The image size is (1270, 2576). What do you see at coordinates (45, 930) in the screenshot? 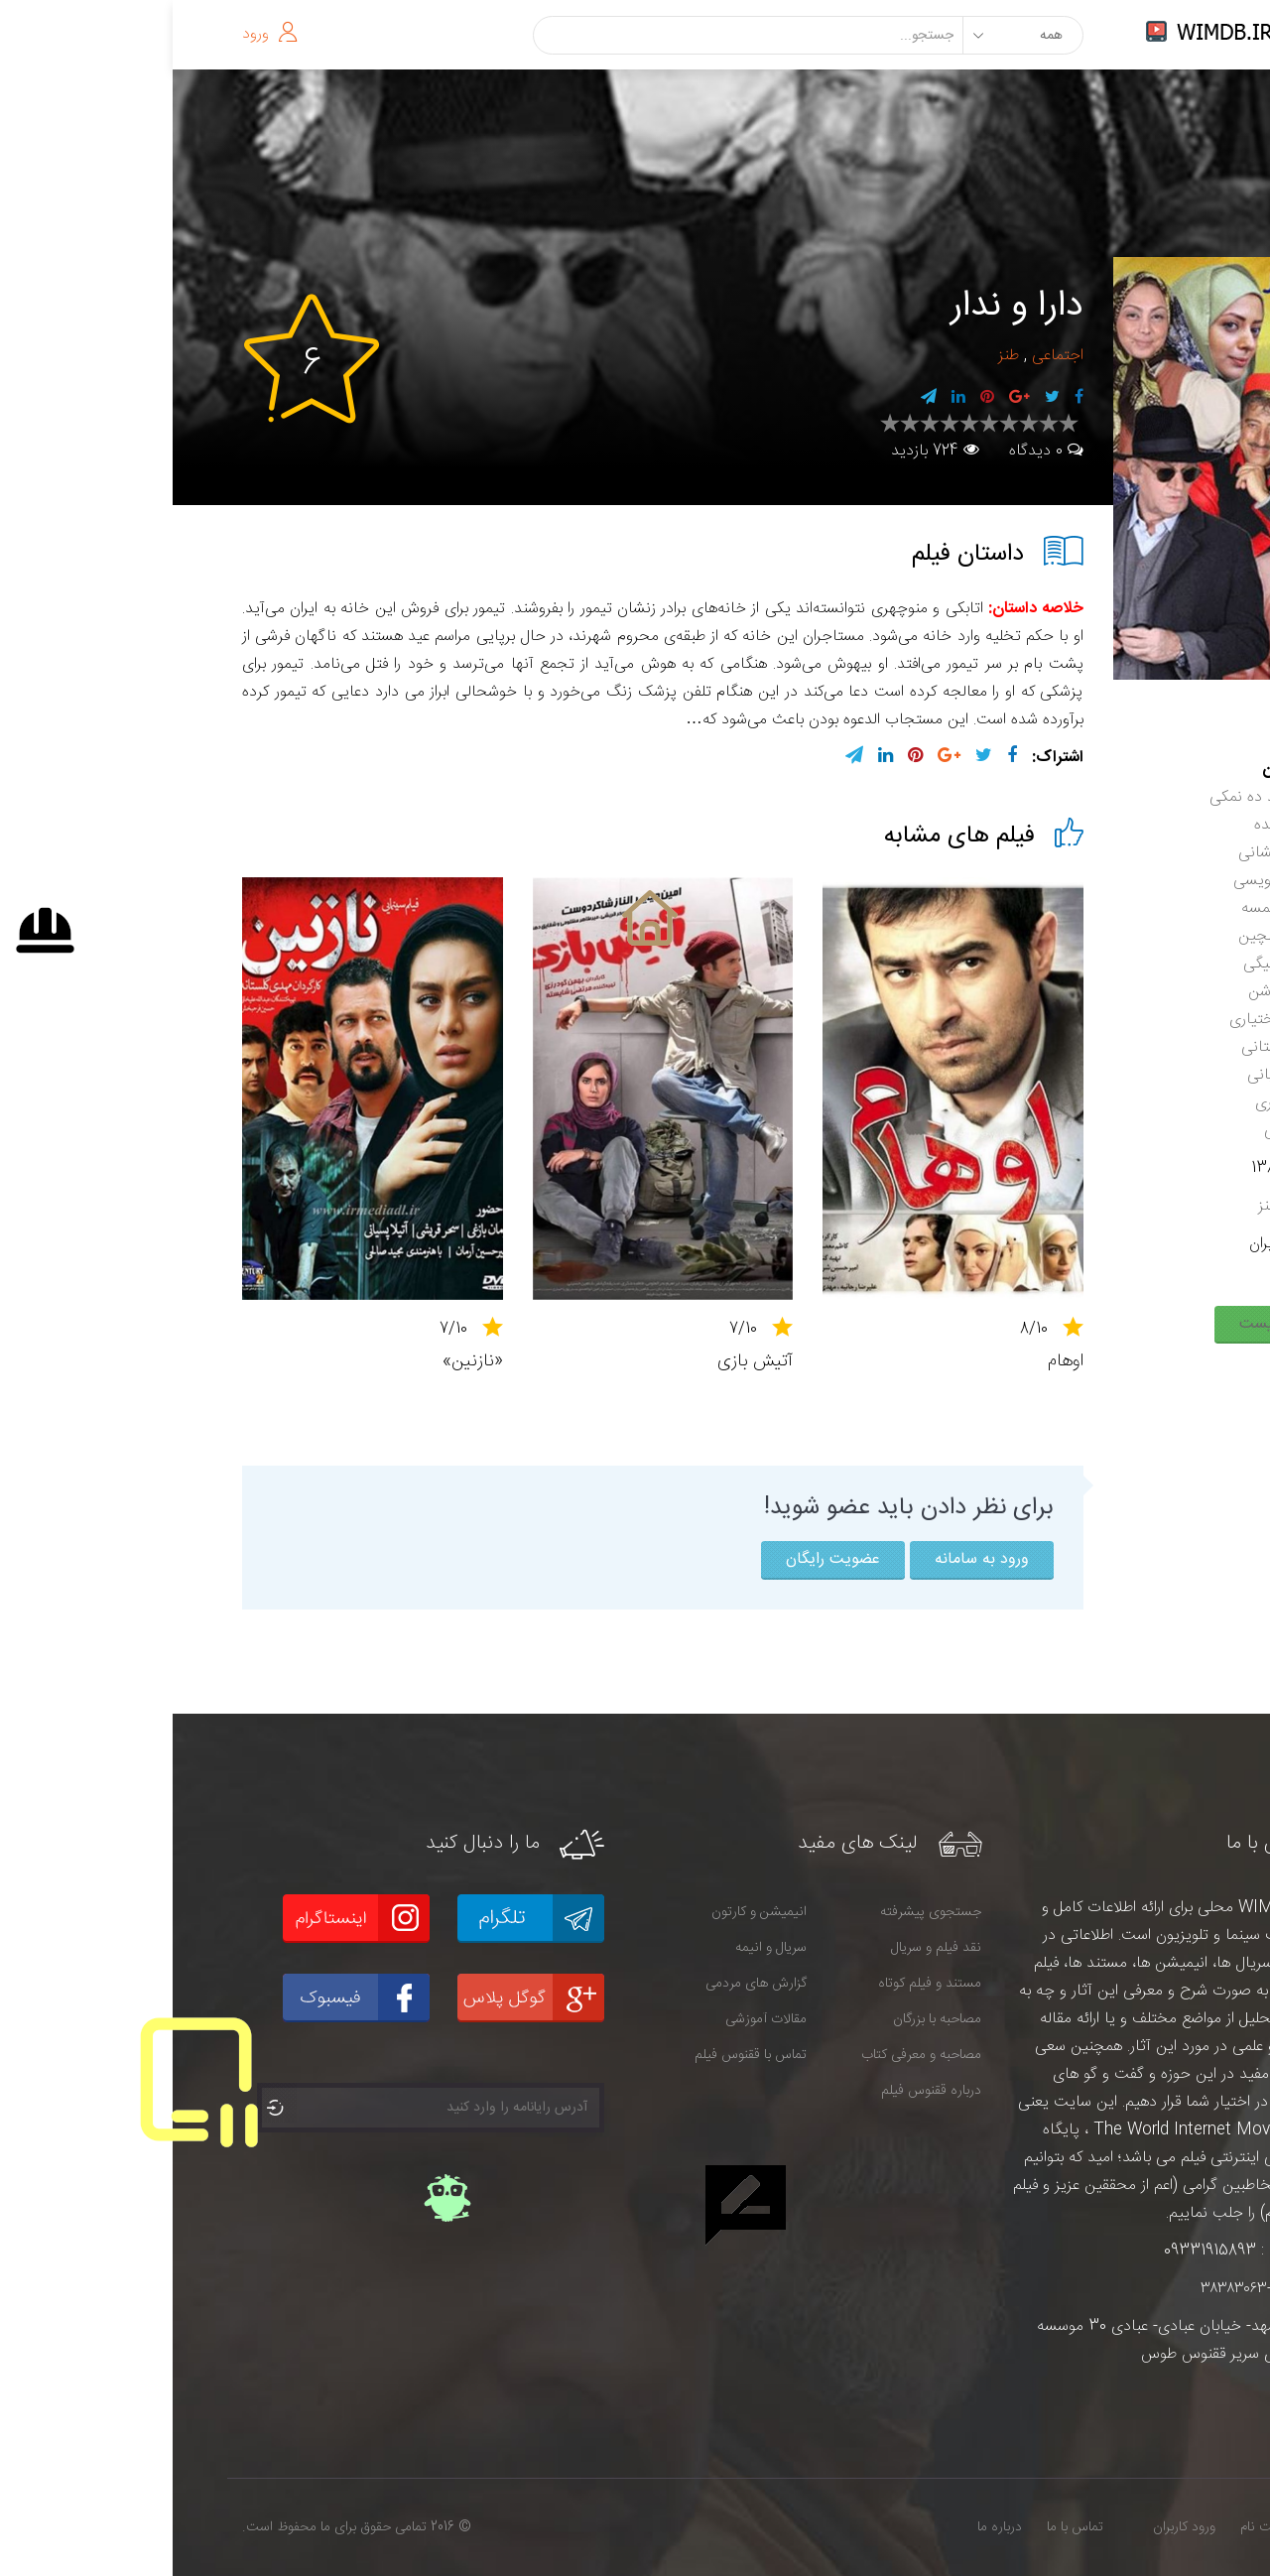
I see `access construction or building projects` at bounding box center [45, 930].